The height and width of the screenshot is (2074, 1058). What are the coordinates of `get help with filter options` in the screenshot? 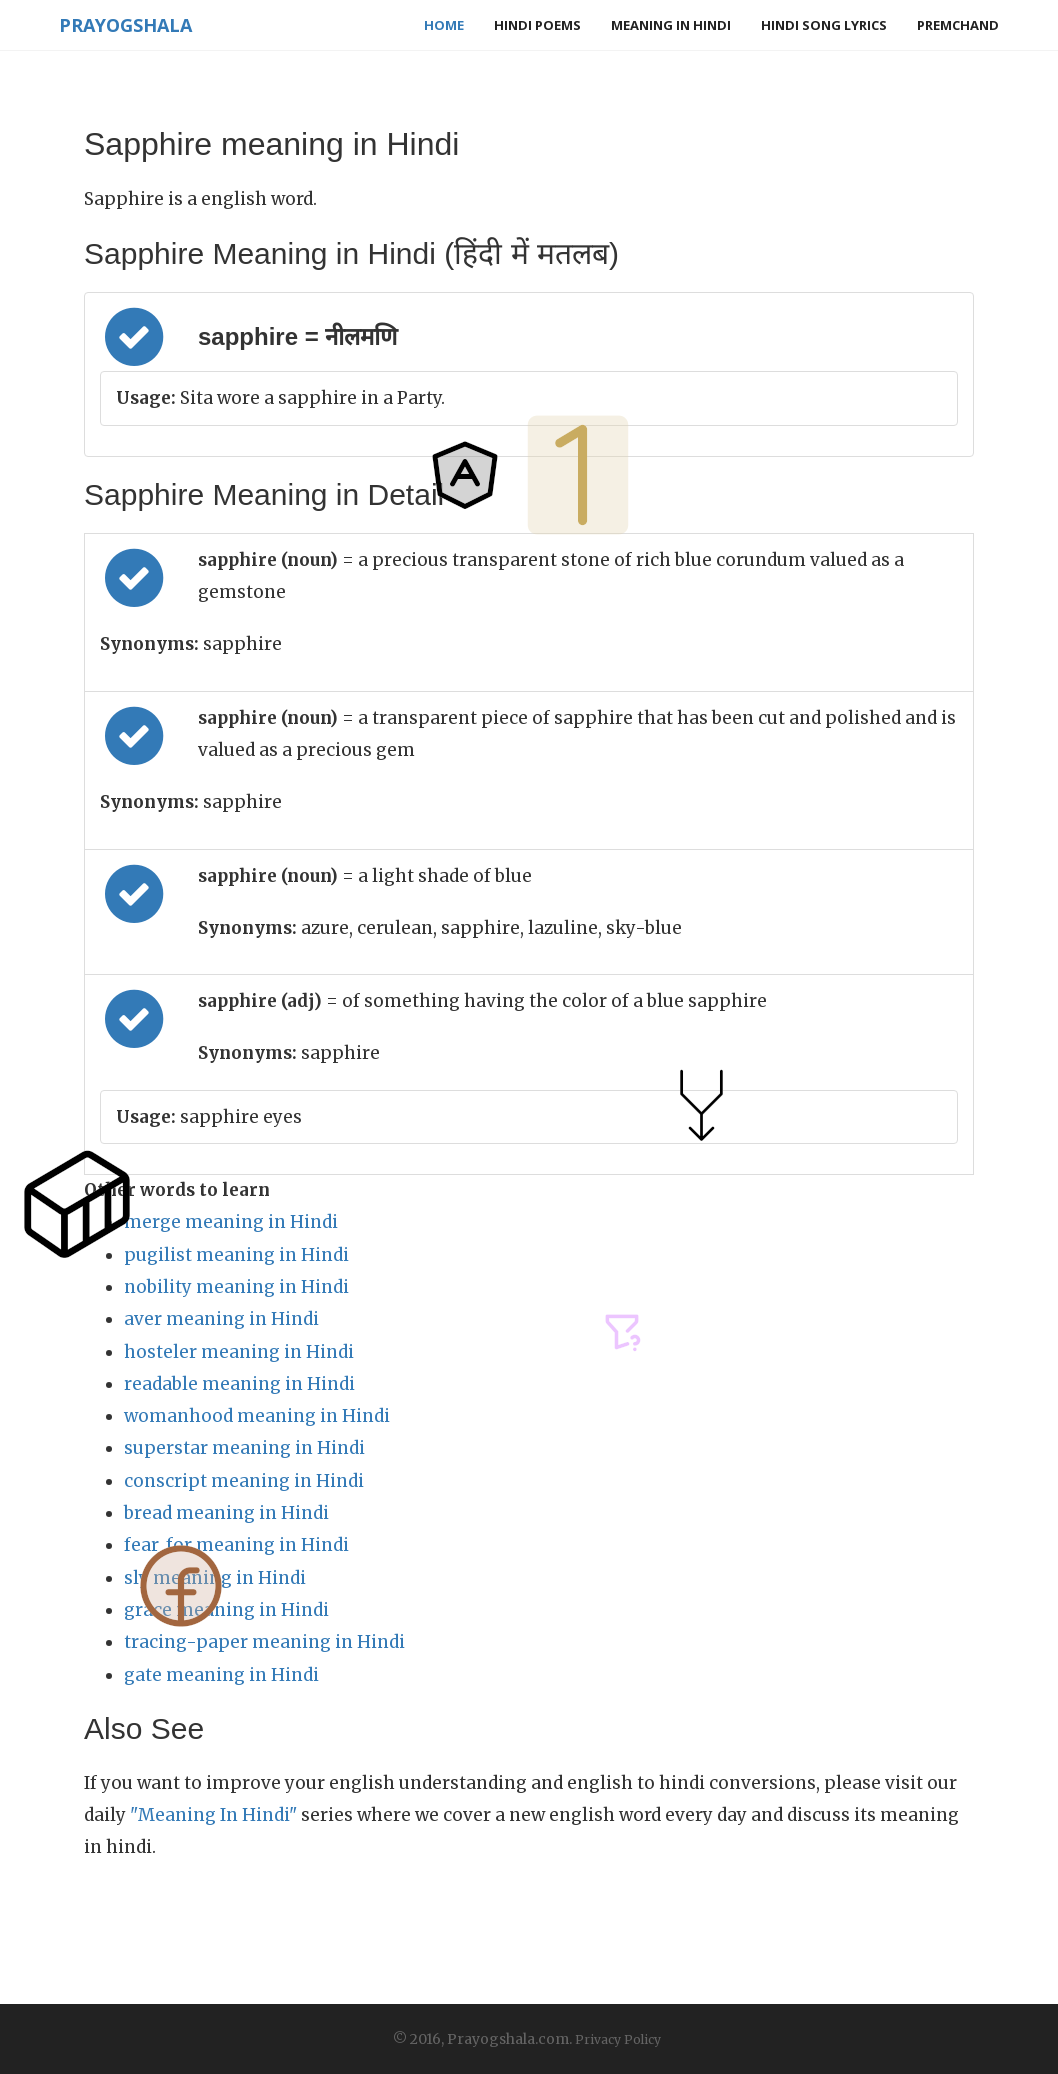 It's located at (622, 1331).